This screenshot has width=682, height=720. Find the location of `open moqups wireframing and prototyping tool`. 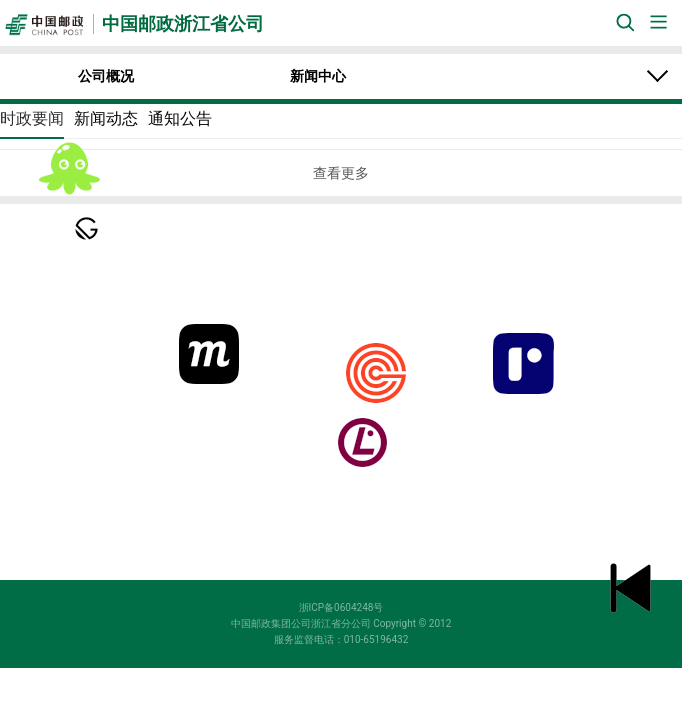

open moqups wireframing and prototyping tool is located at coordinates (209, 354).